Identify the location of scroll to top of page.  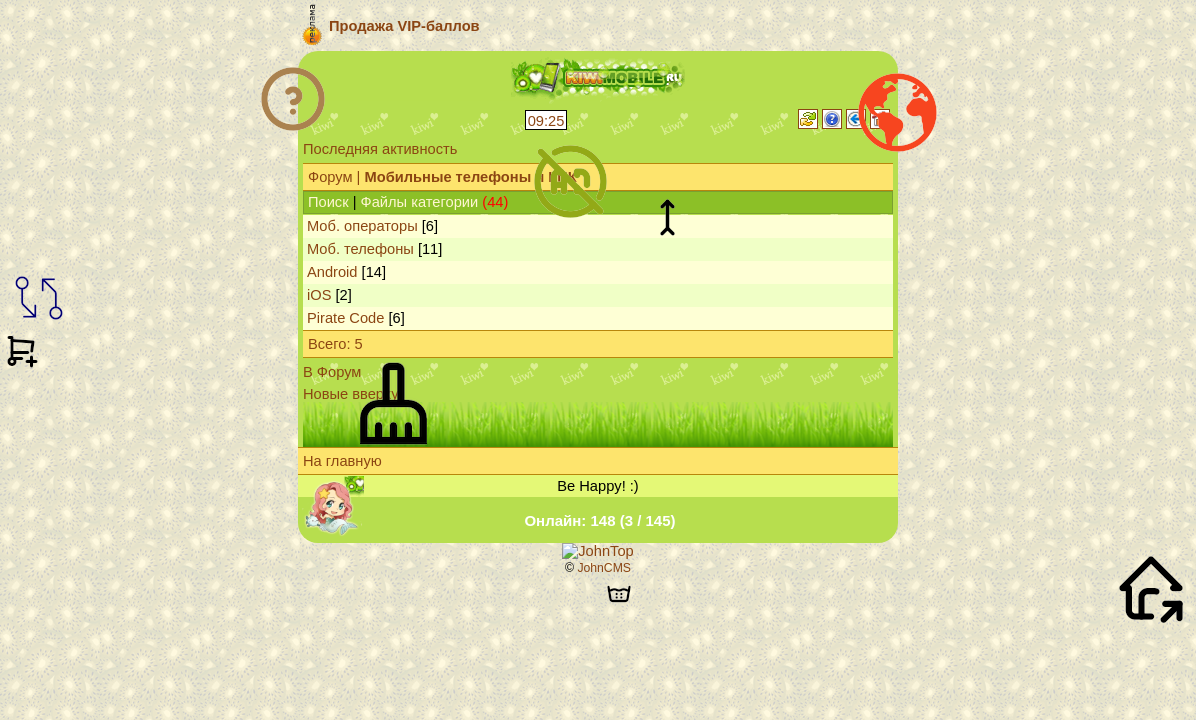
(667, 217).